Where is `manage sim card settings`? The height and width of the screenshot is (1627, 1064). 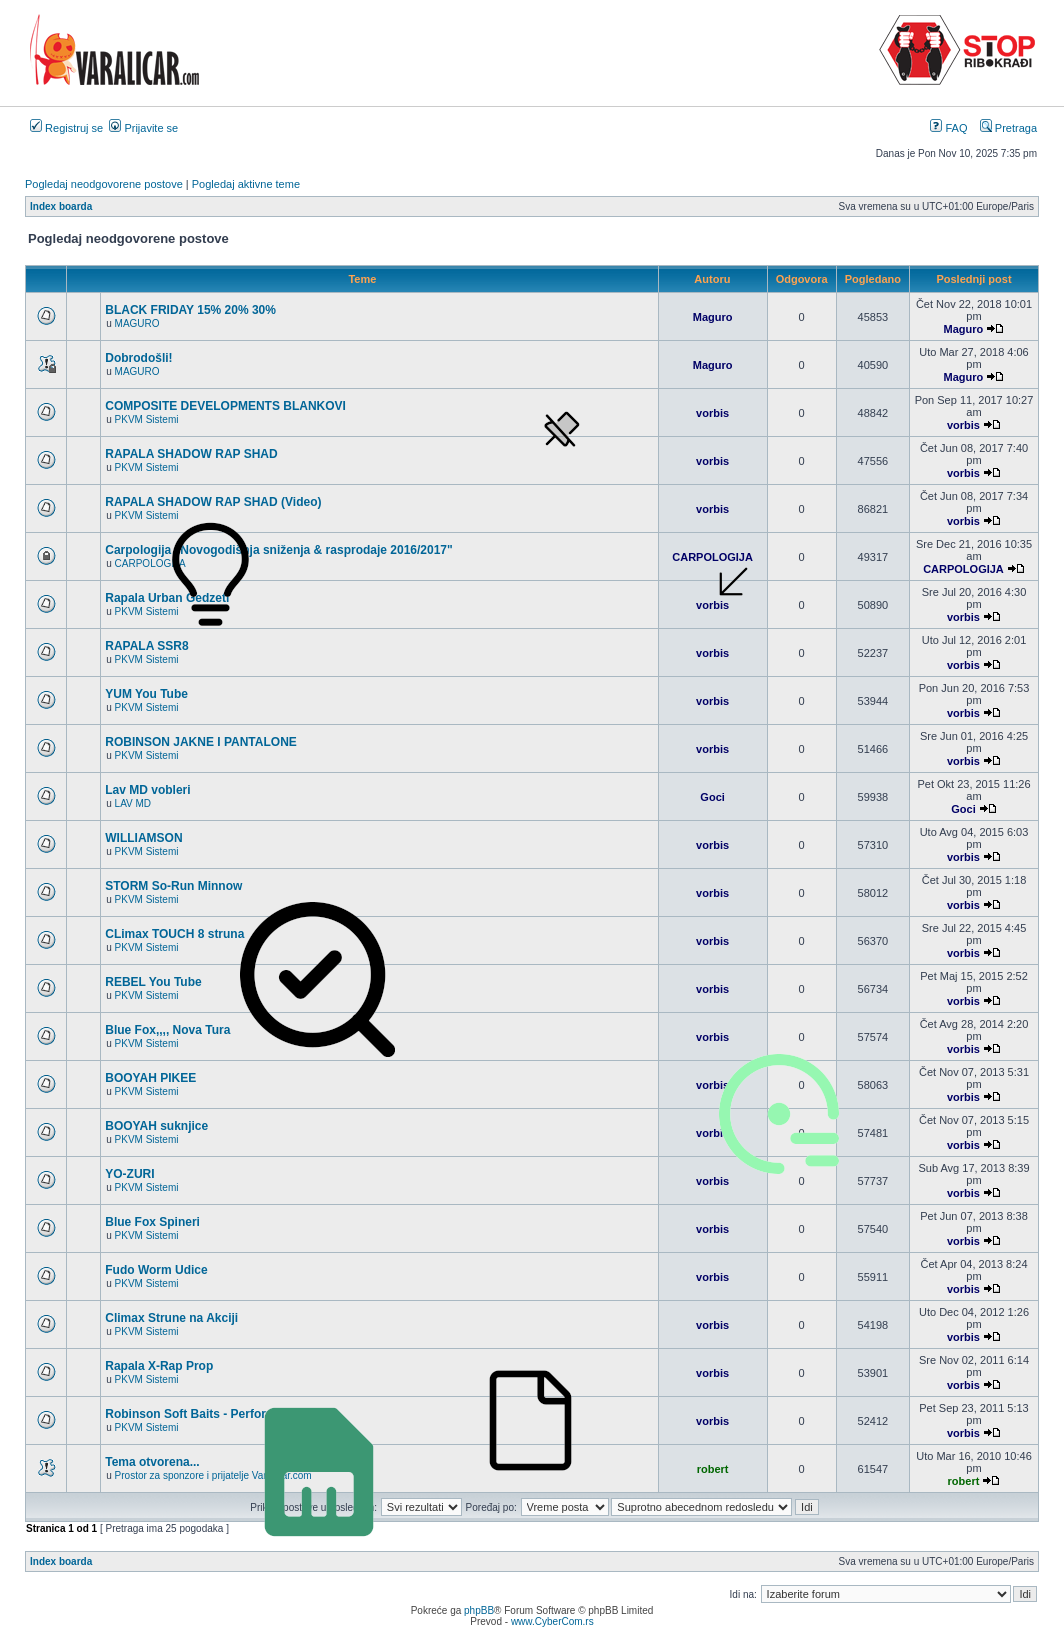 manage sim card settings is located at coordinates (319, 1472).